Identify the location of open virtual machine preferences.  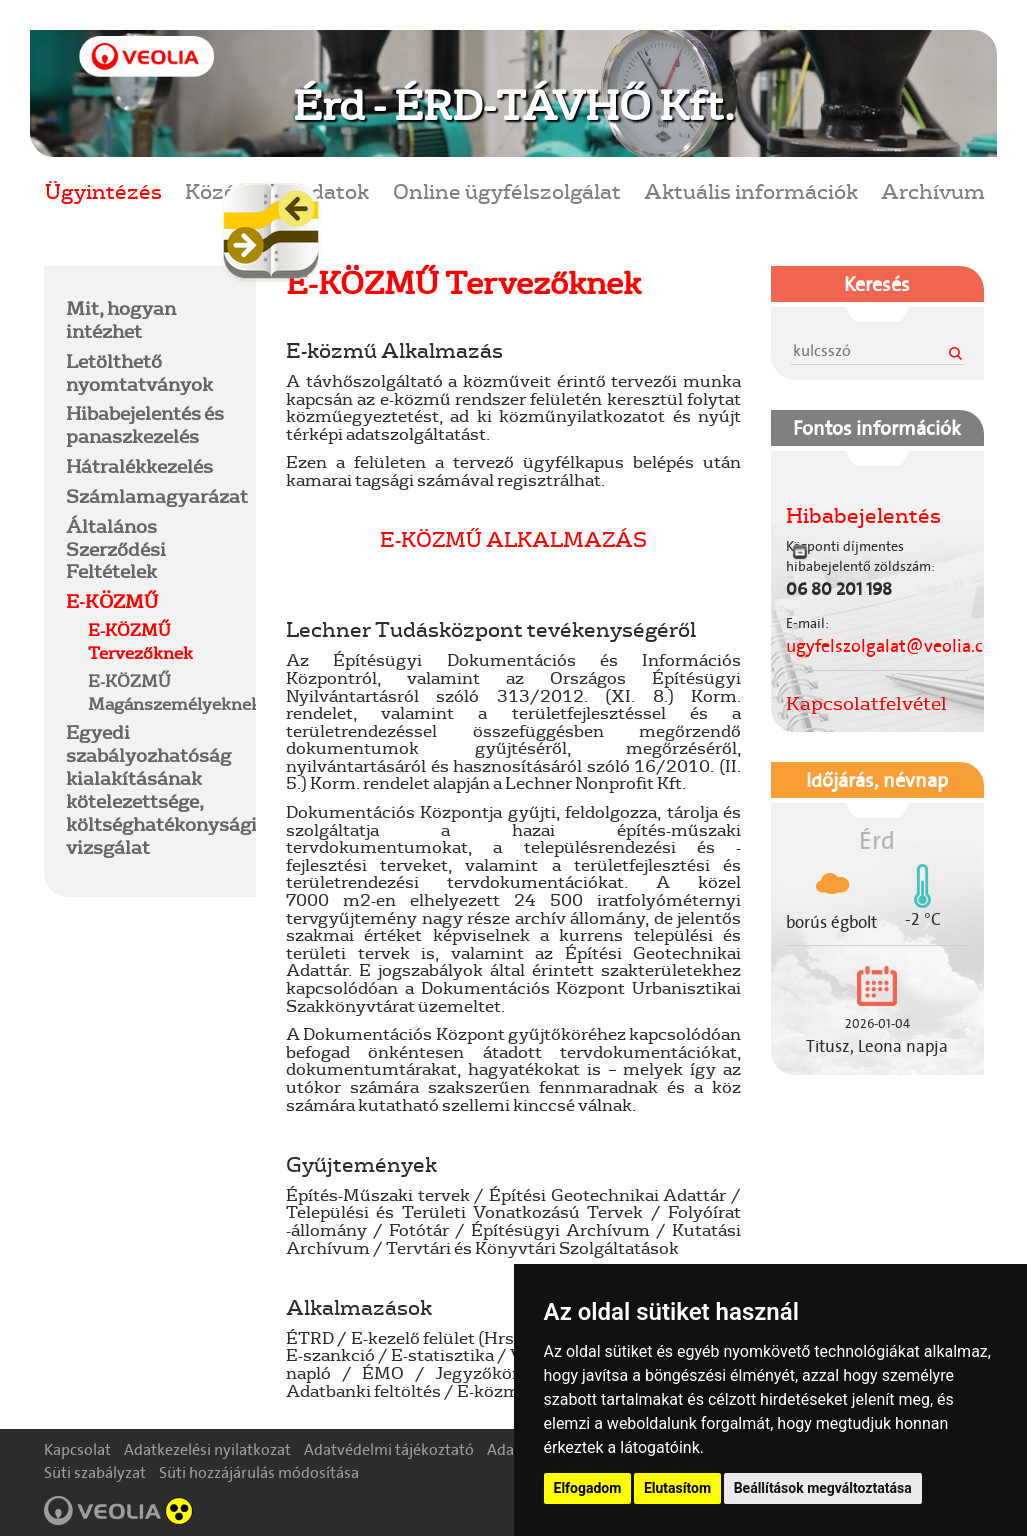
(800, 552).